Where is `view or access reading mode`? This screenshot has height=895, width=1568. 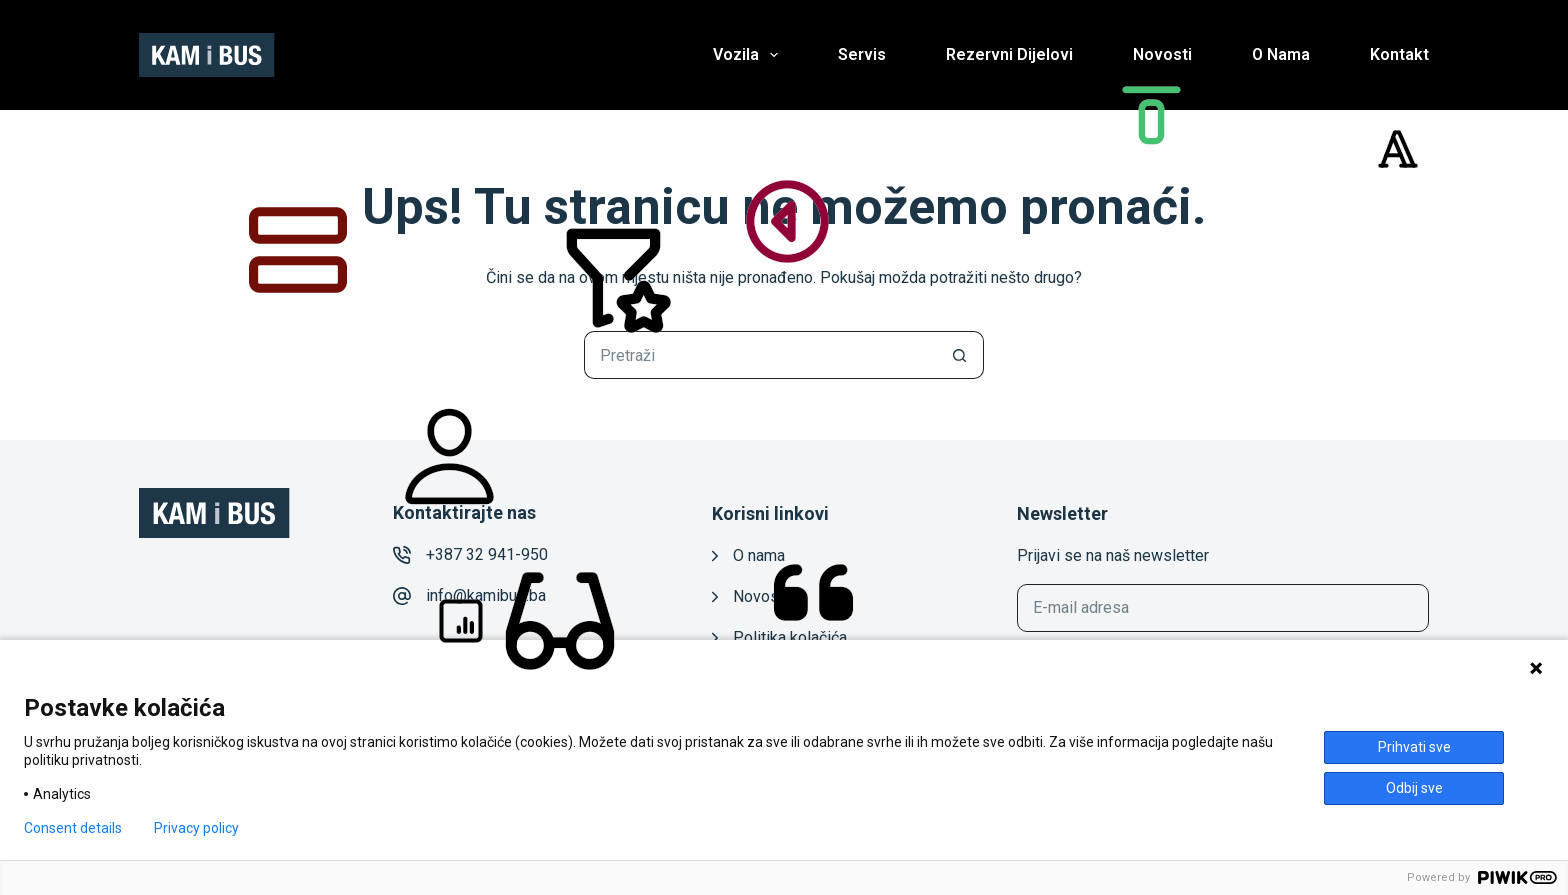 view or access reading mode is located at coordinates (560, 621).